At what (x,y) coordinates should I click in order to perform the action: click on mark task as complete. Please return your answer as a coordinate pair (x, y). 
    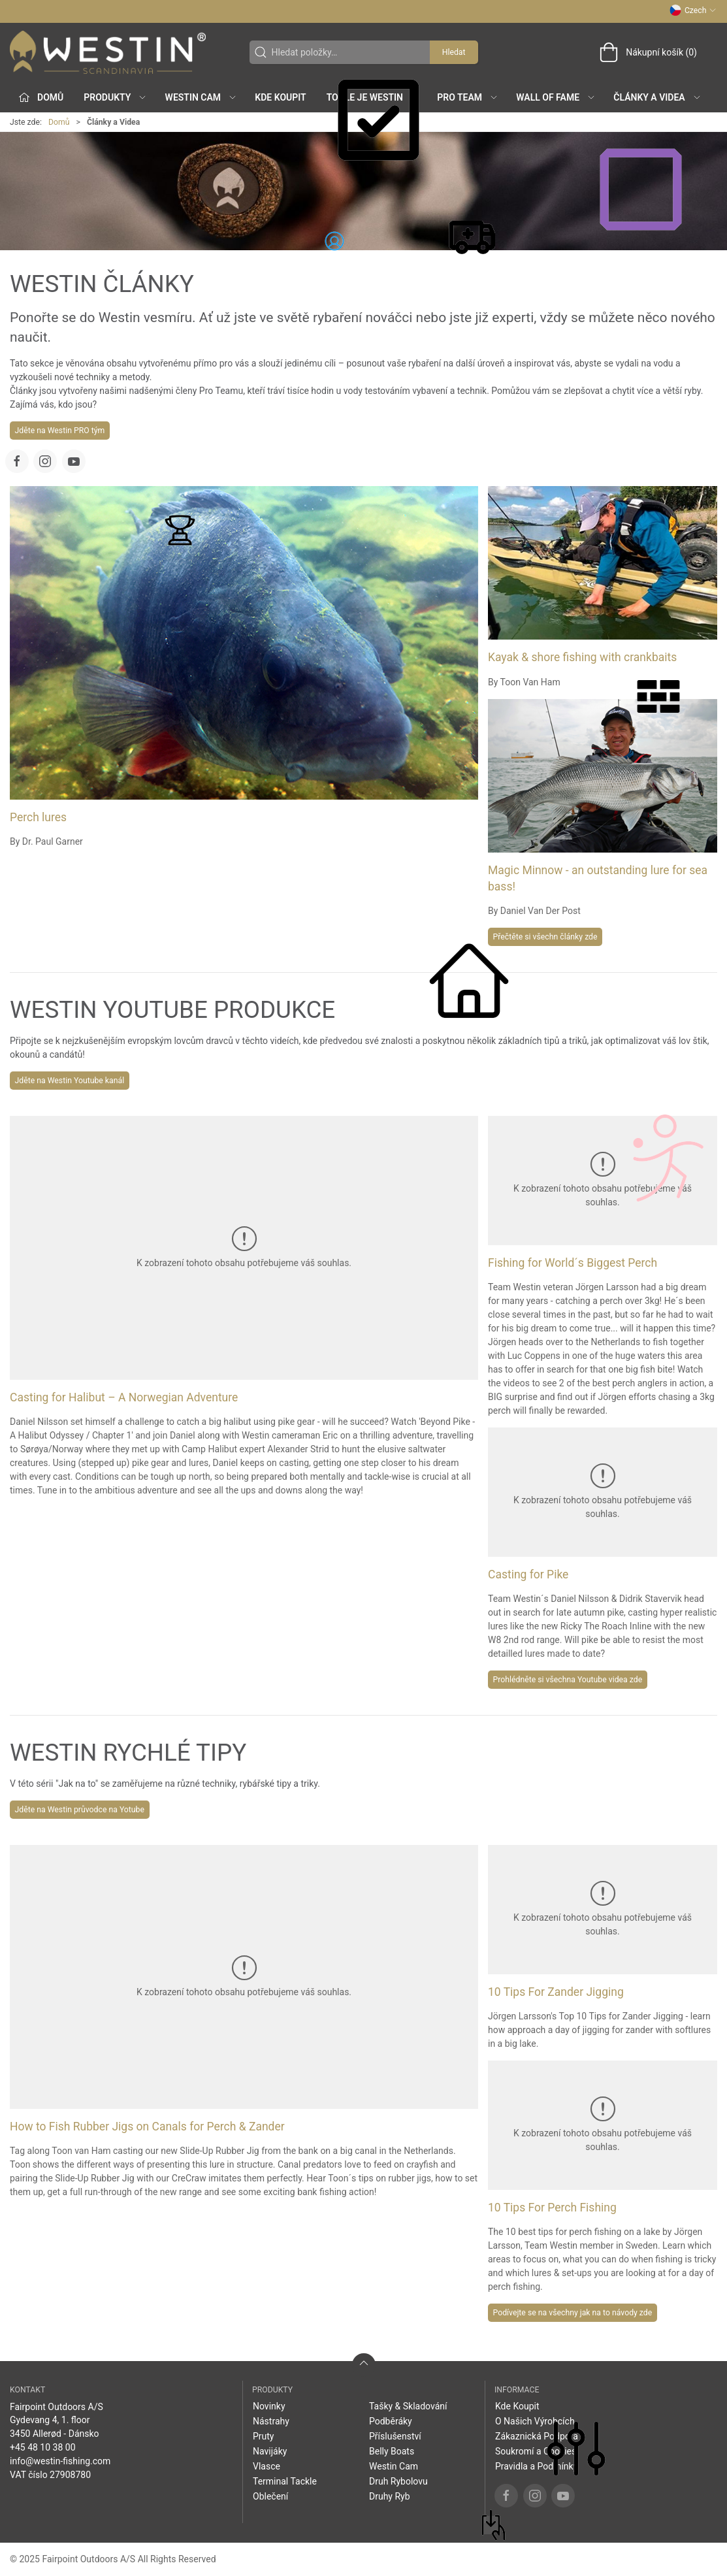
    Looking at the image, I should click on (378, 120).